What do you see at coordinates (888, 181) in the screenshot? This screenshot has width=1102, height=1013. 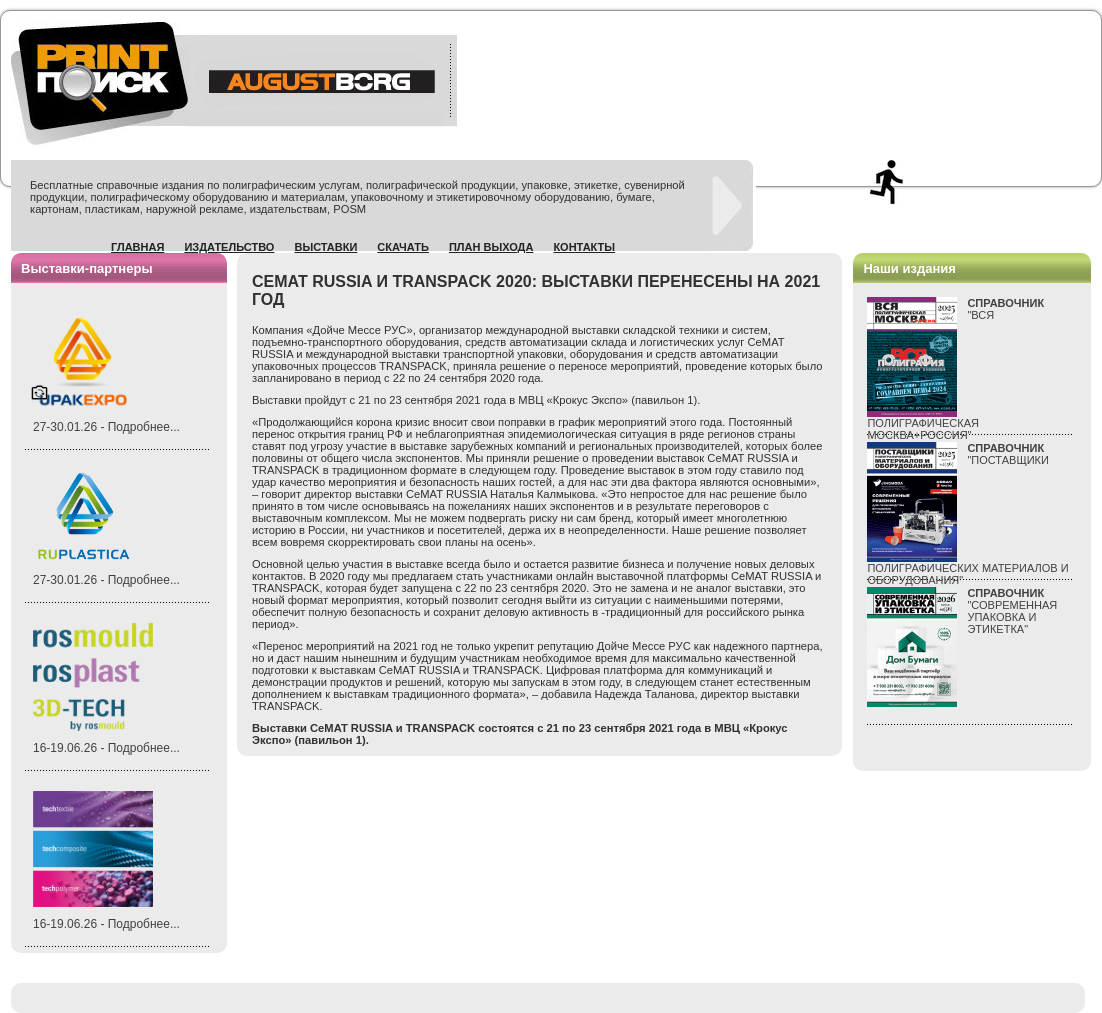 I see `get walking or running directions` at bounding box center [888, 181].